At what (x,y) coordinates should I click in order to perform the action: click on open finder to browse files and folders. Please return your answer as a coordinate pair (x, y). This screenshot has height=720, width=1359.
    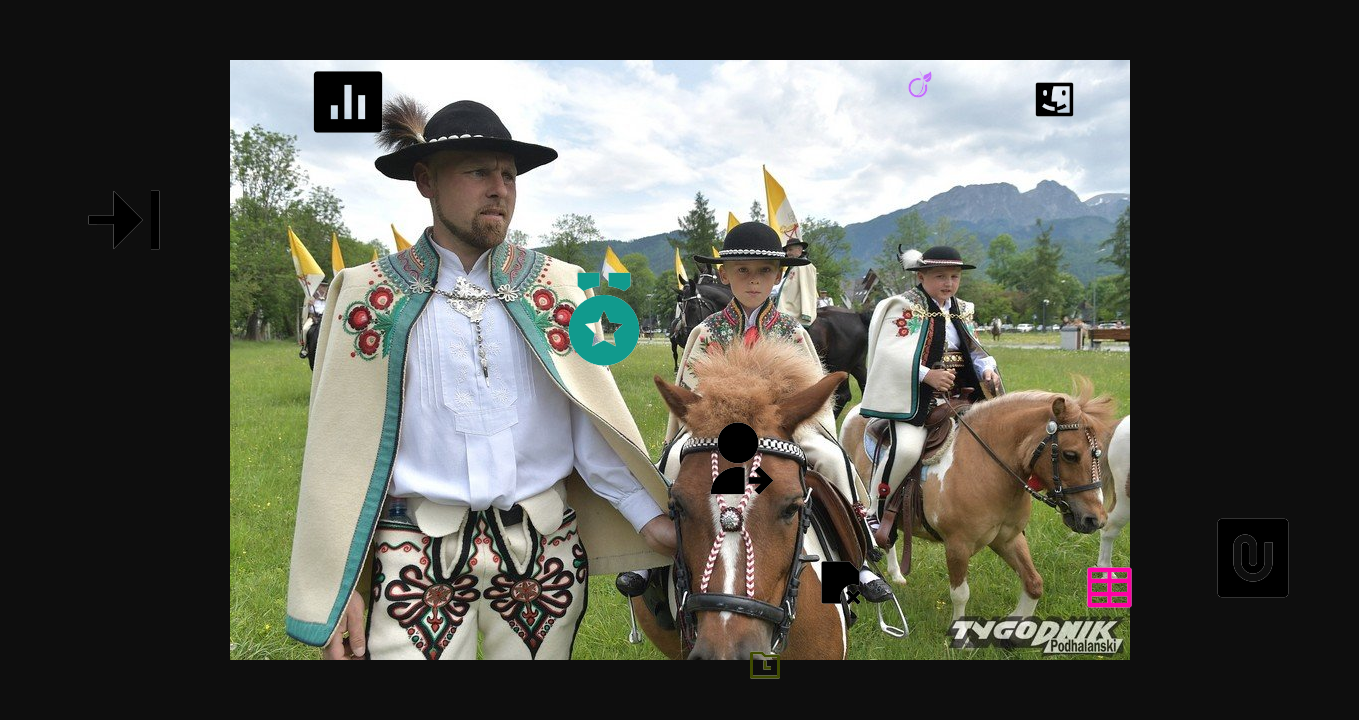
    Looking at the image, I should click on (1054, 99).